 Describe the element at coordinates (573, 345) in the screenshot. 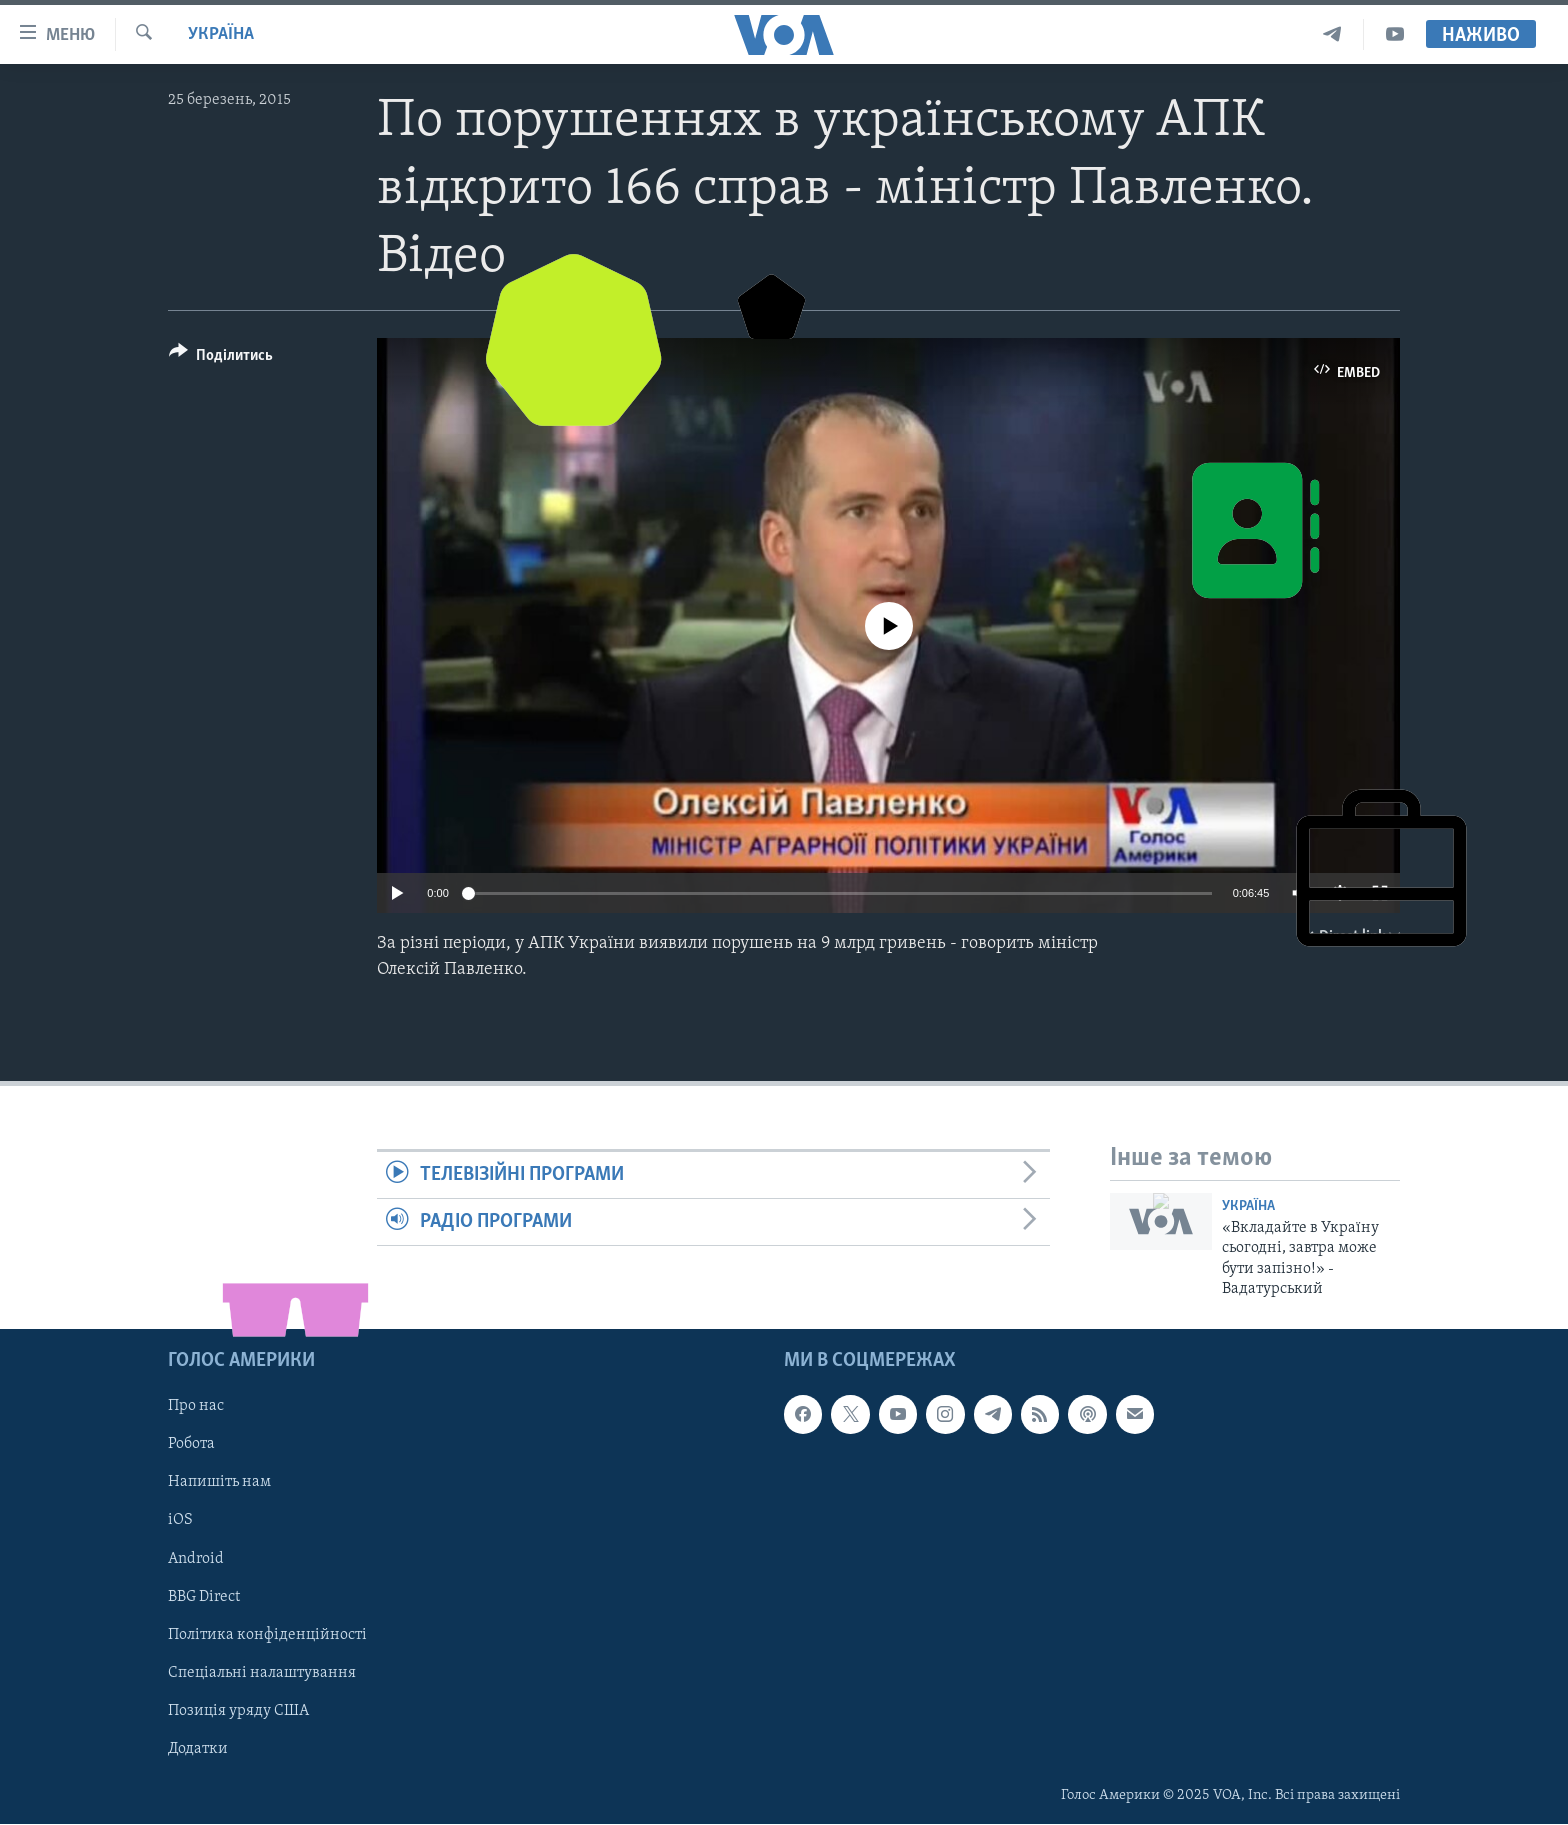

I see `a seven-sided shape indicator or badge container` at that location.